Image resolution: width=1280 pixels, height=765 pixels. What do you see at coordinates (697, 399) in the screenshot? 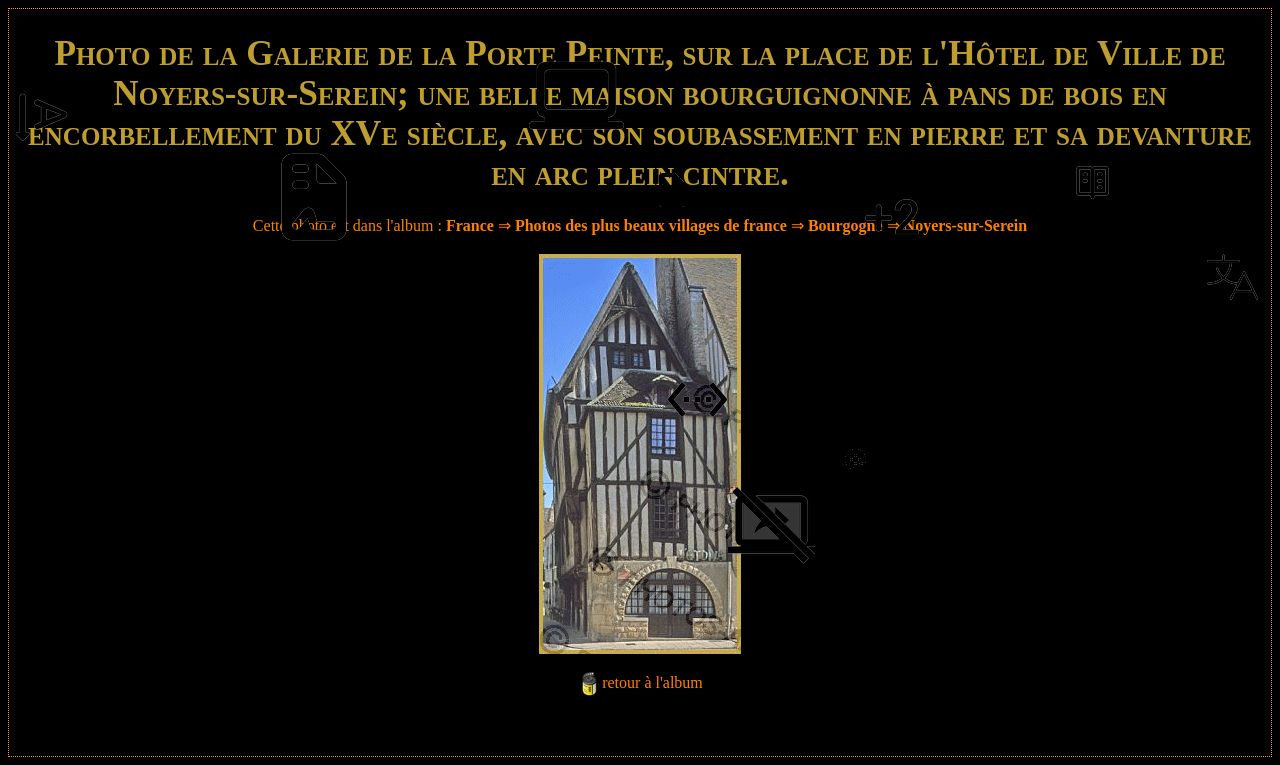
I see `access ethernet or wired network settings` at bounding box center [697, 399].